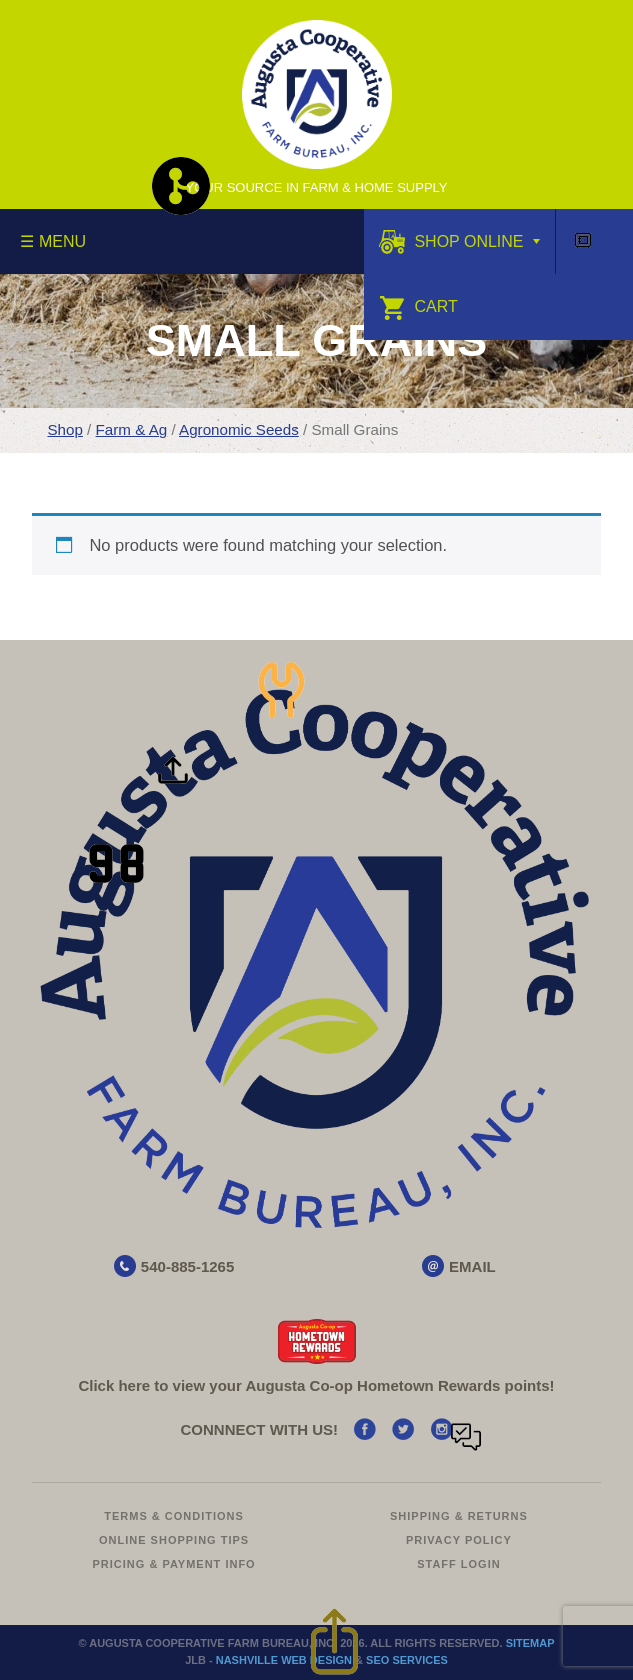 This screenshot has width=633, height=1680. What do you see at coordinates (173, 771) in the screenshot?
I see `upload a file or document` at bounding box center [173, 771].